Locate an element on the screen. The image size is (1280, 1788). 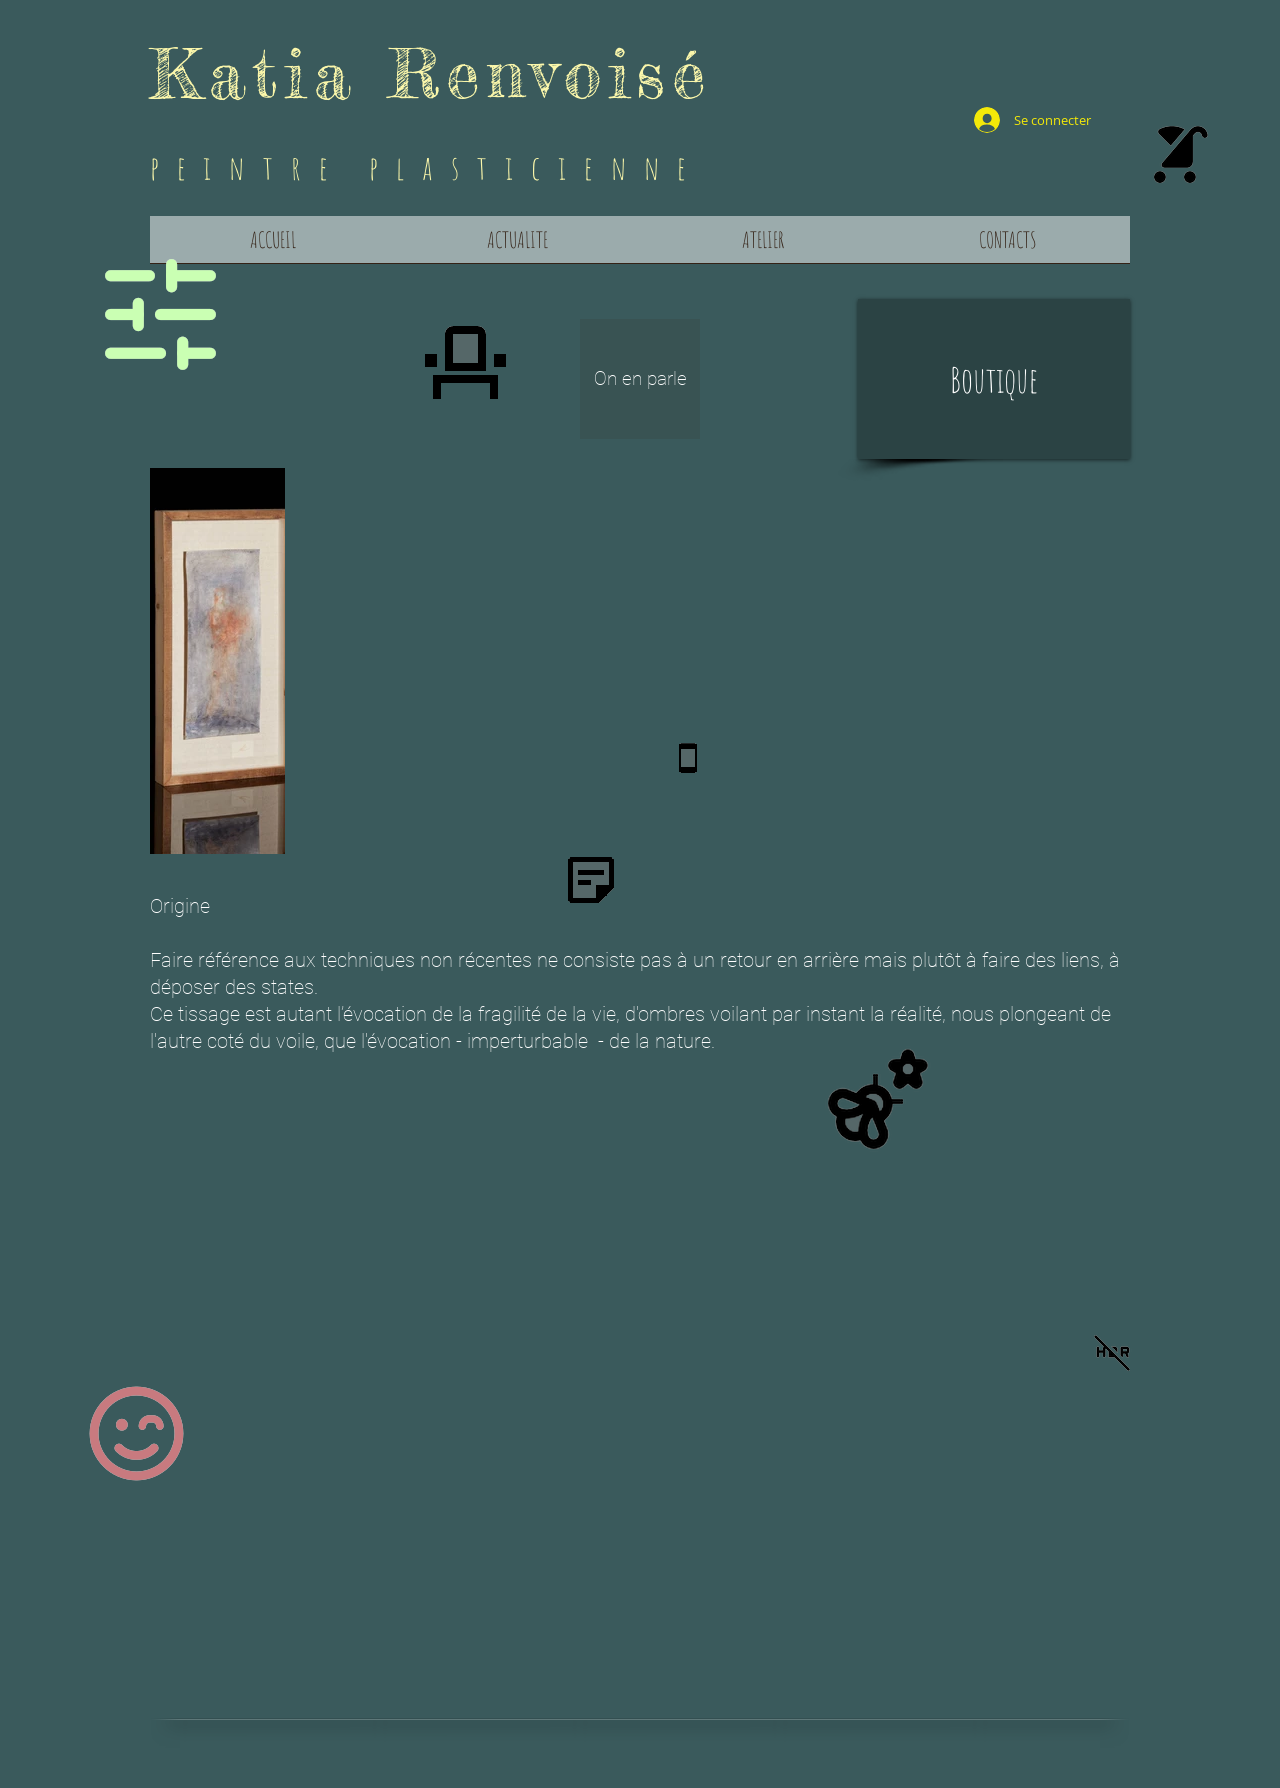
indicates stroller-friendly or family amenities available is located at coordinates (1178, 153).